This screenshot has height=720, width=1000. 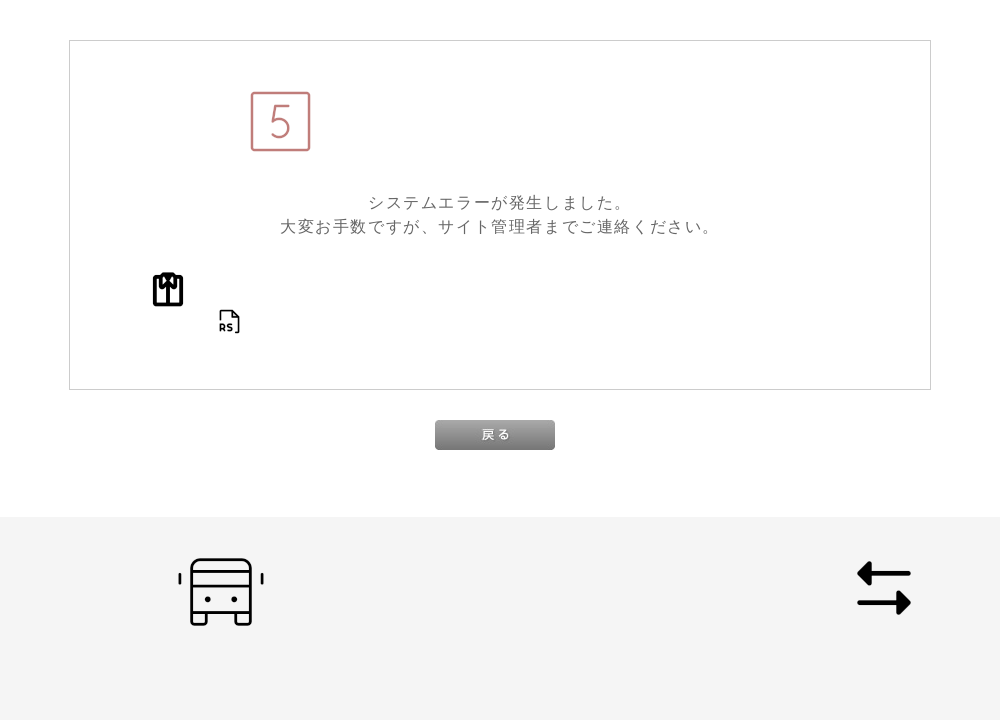 I want to click on swap or exchange items, so click(x=884, y=588).